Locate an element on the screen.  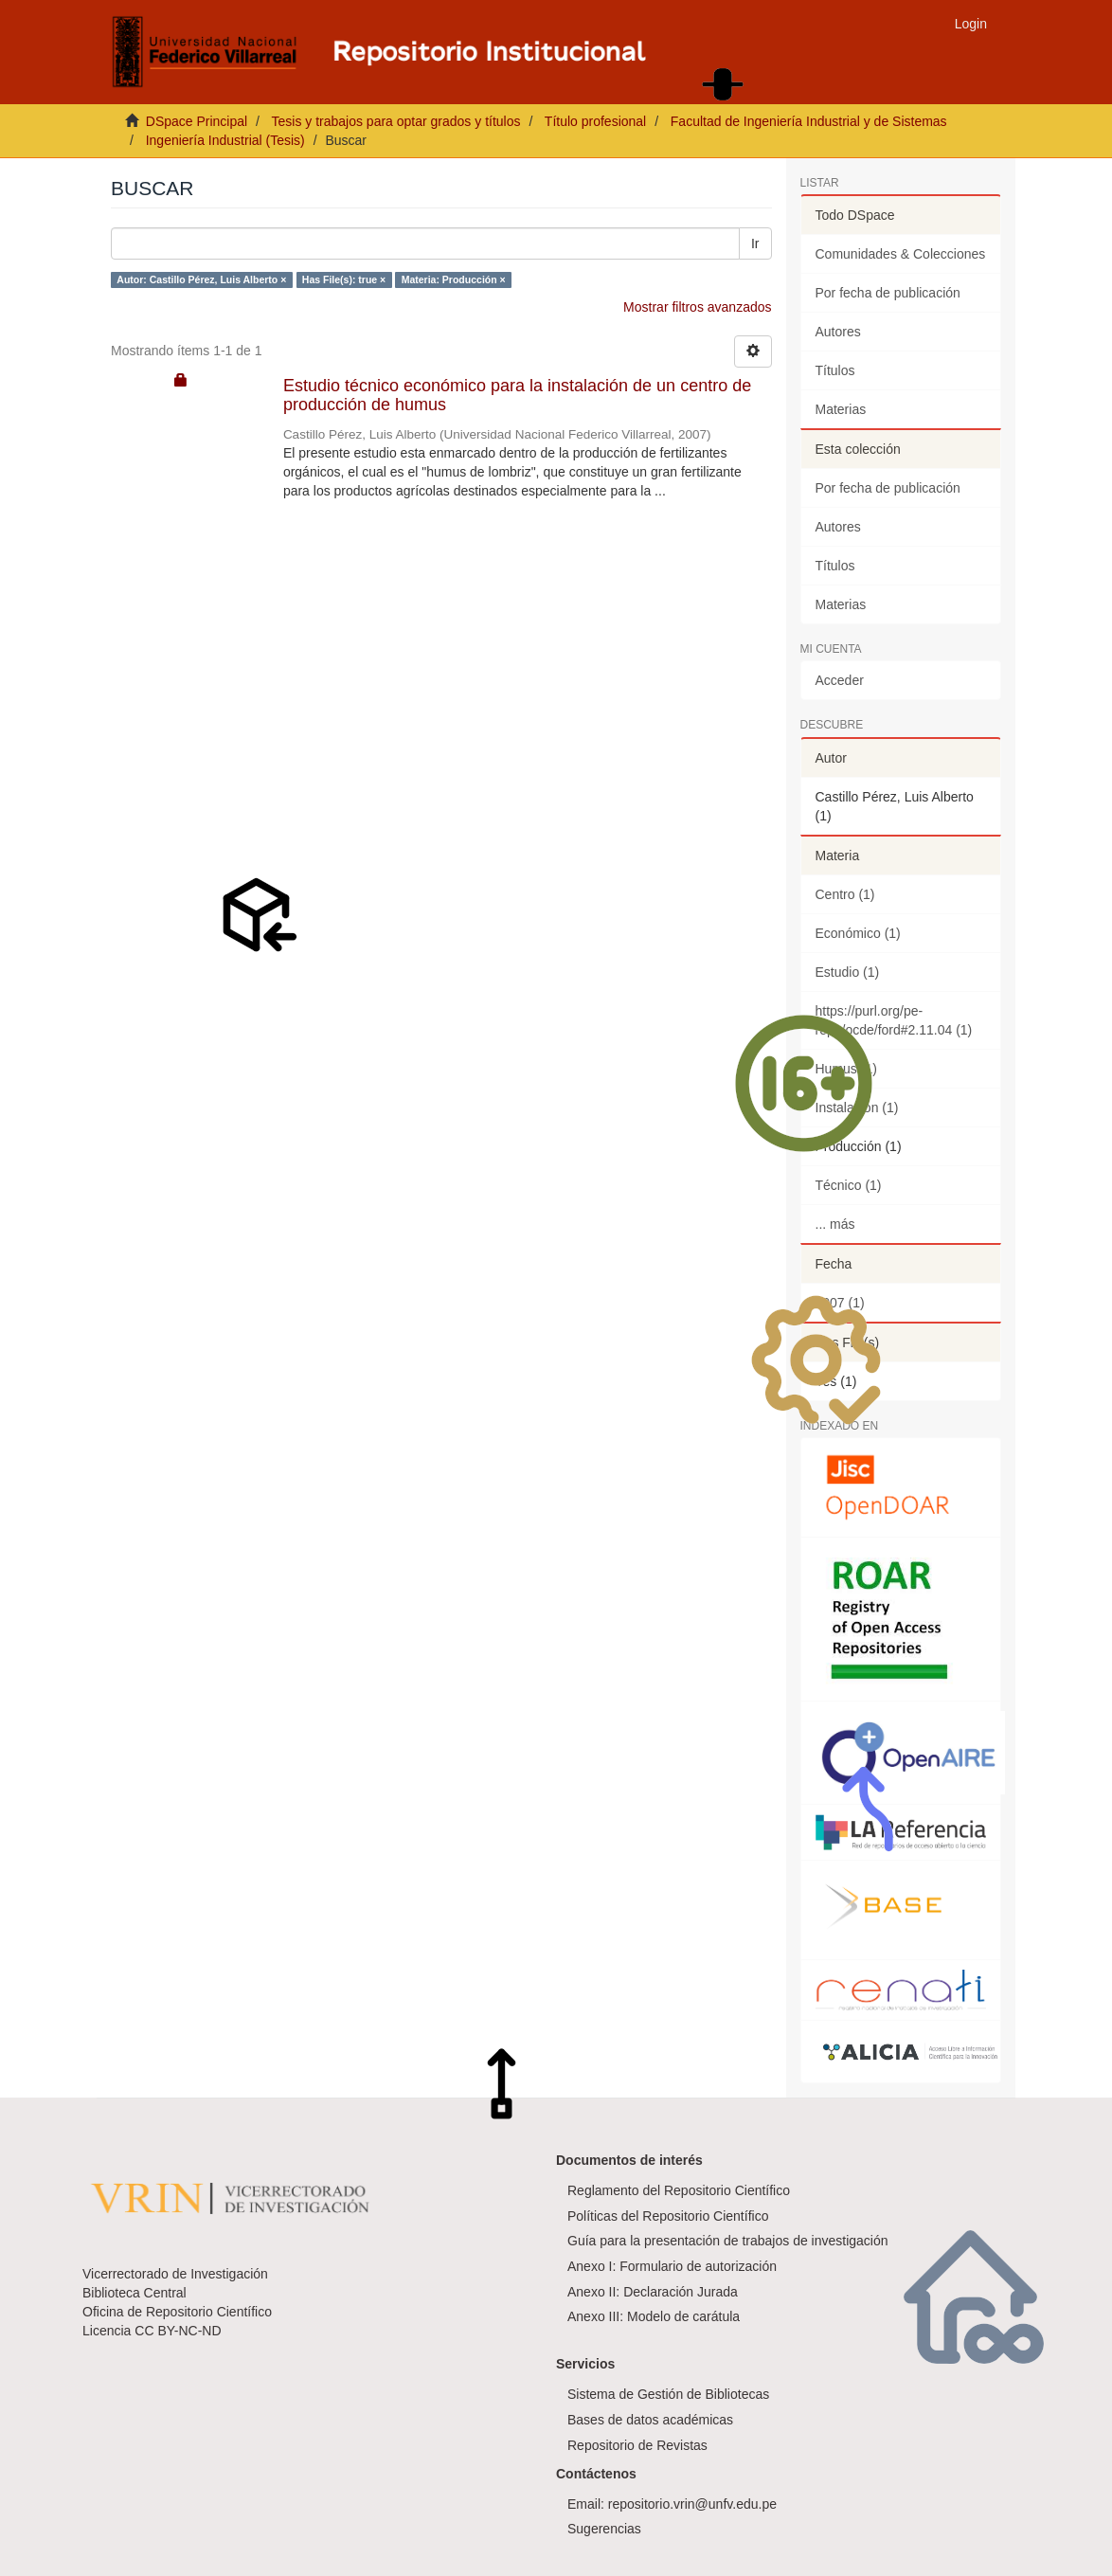
settings saved successfully is located at coordinates (816, 1360).